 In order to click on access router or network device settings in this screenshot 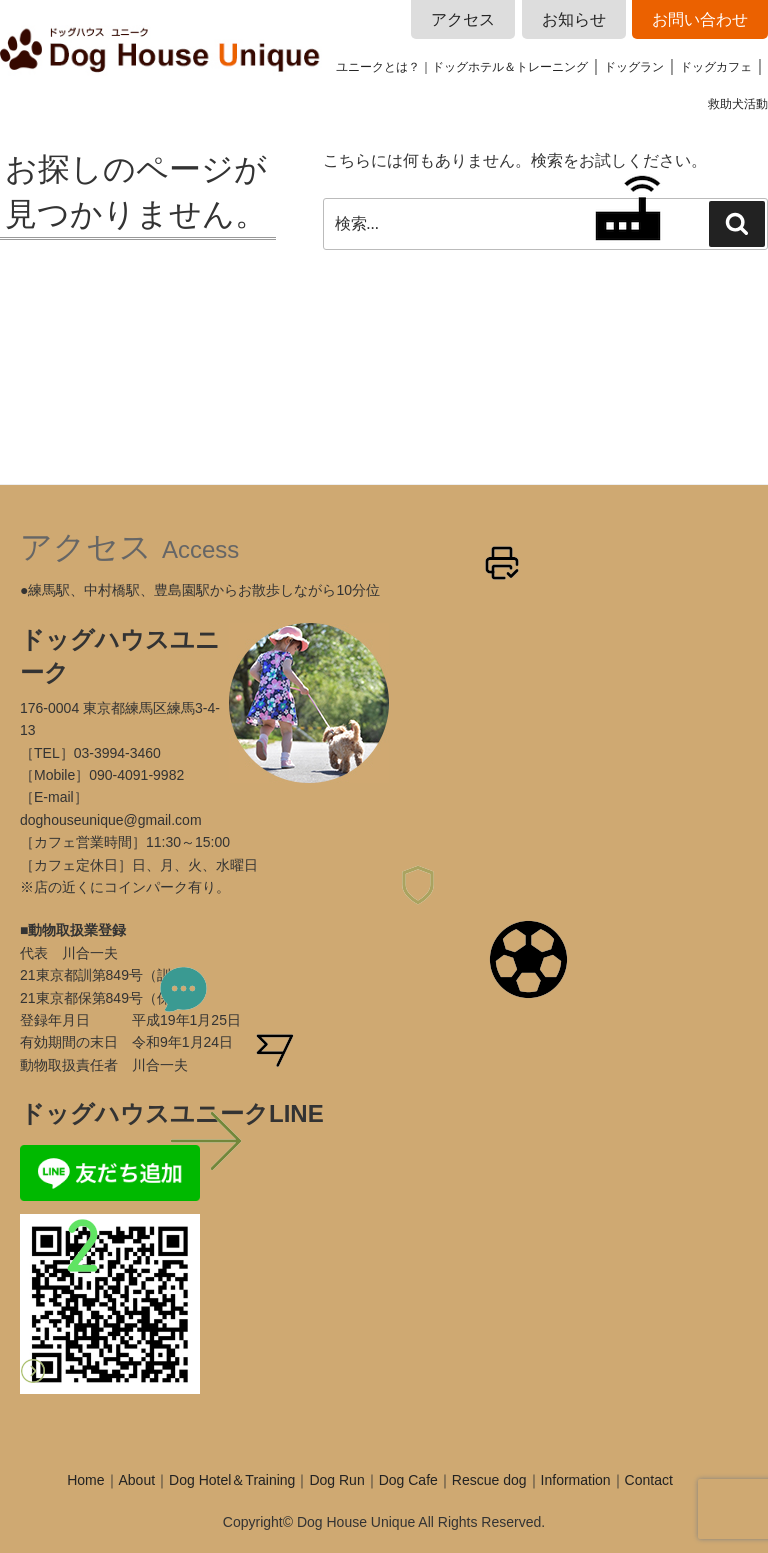, I will do `click(628, 208)`.